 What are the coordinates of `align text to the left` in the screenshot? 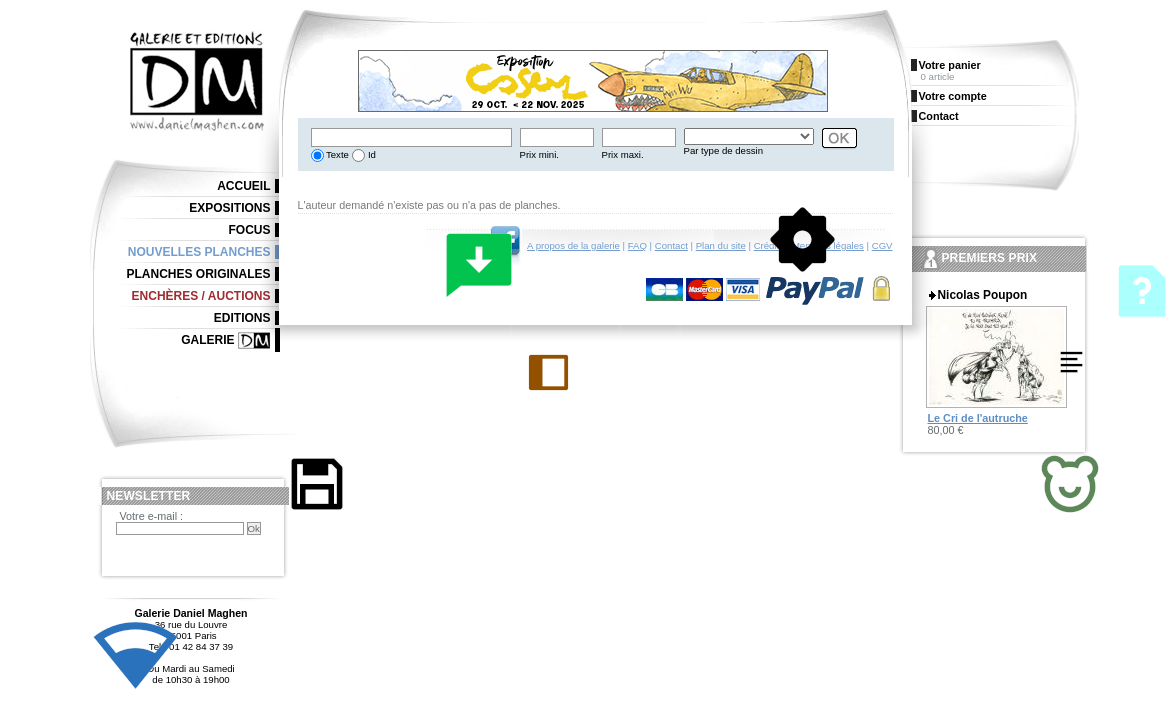 It's located at (1071, 361).